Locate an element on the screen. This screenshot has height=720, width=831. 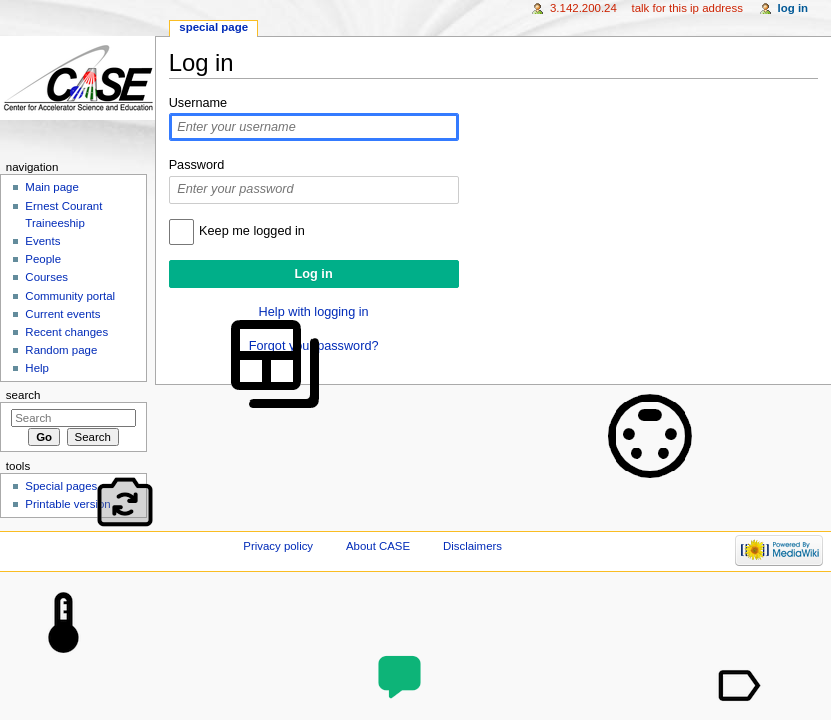
switch between front and rear camera is located at coordinates (125, 503).